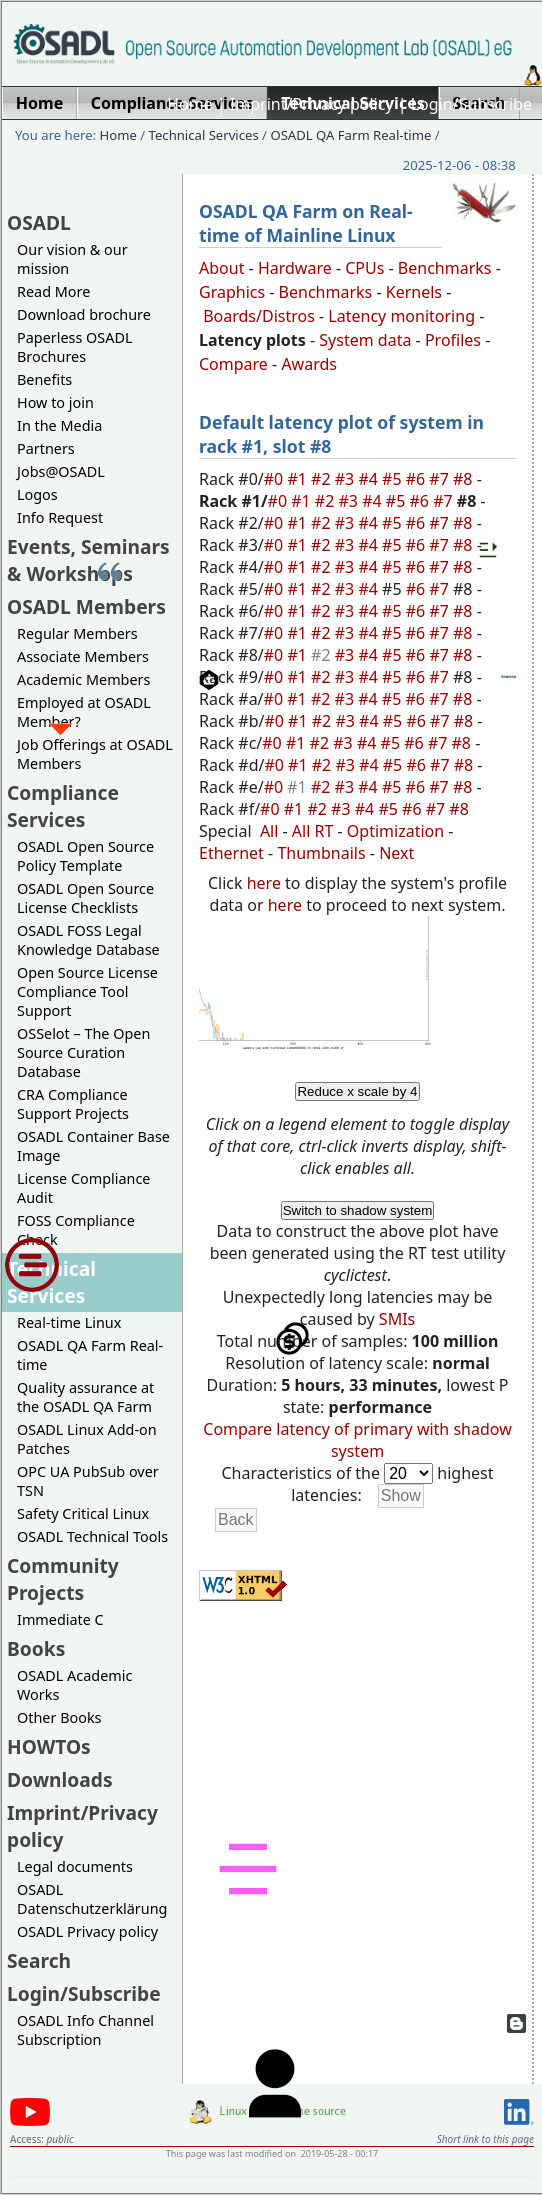  What do you see at coordinates (275, 2085) in the screenshot?
I see `view your profile` at bounding box center [275, 2085].